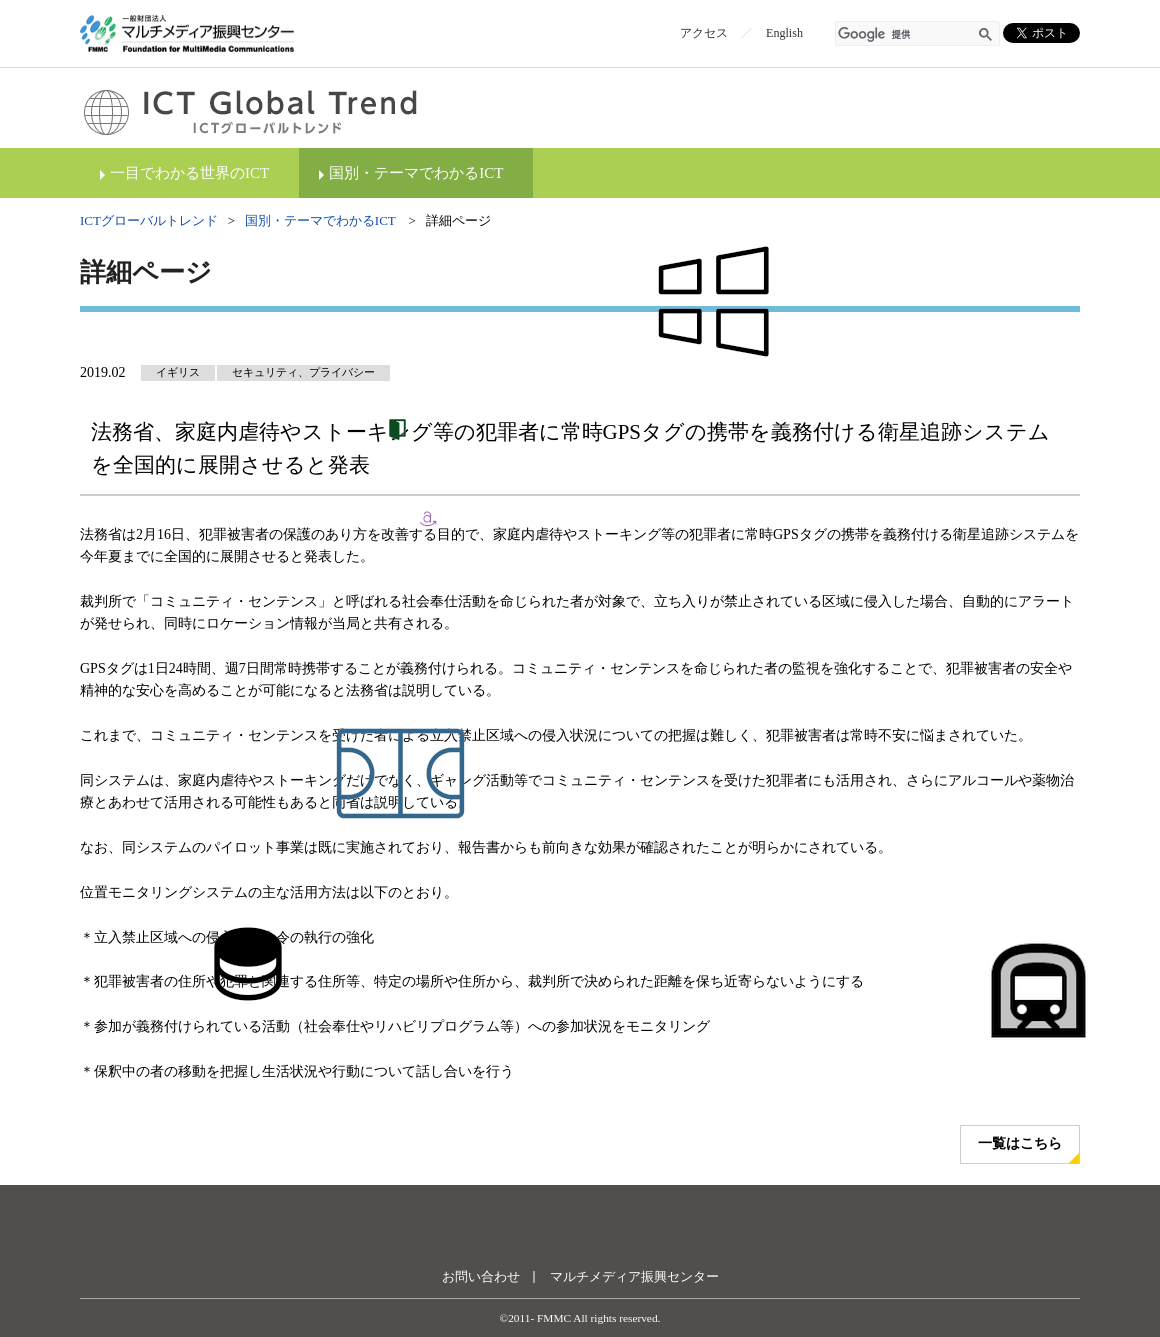 The width and height of the screenshot is (1160, 1337). Describe the element at coordinates (1038, 990) in the screenshot. I see `view subway or metro transit options` at that location.